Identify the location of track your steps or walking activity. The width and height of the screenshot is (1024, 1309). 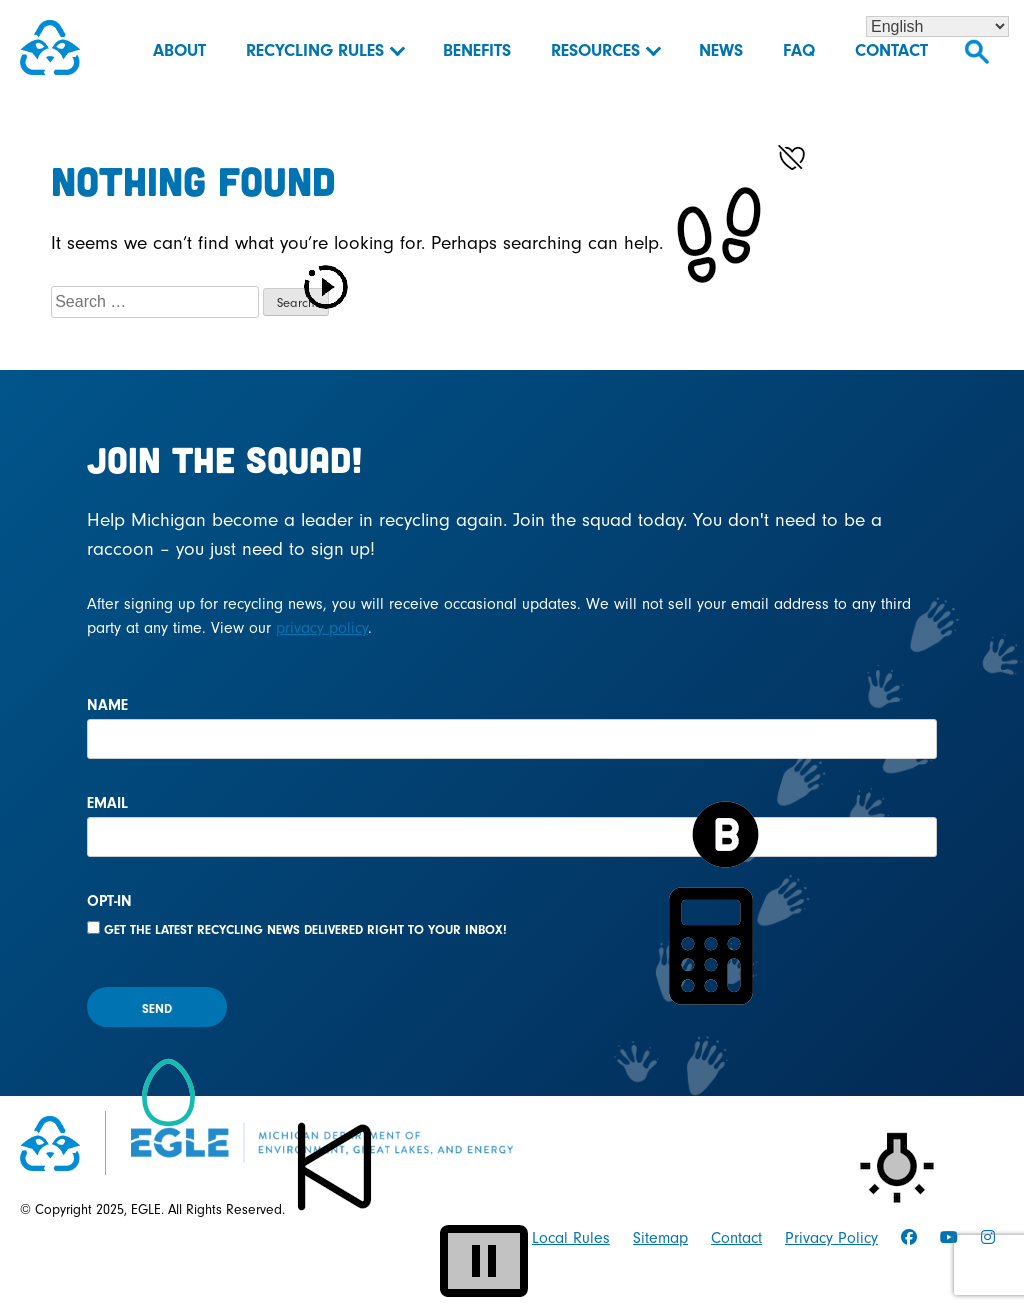
(719, 235).